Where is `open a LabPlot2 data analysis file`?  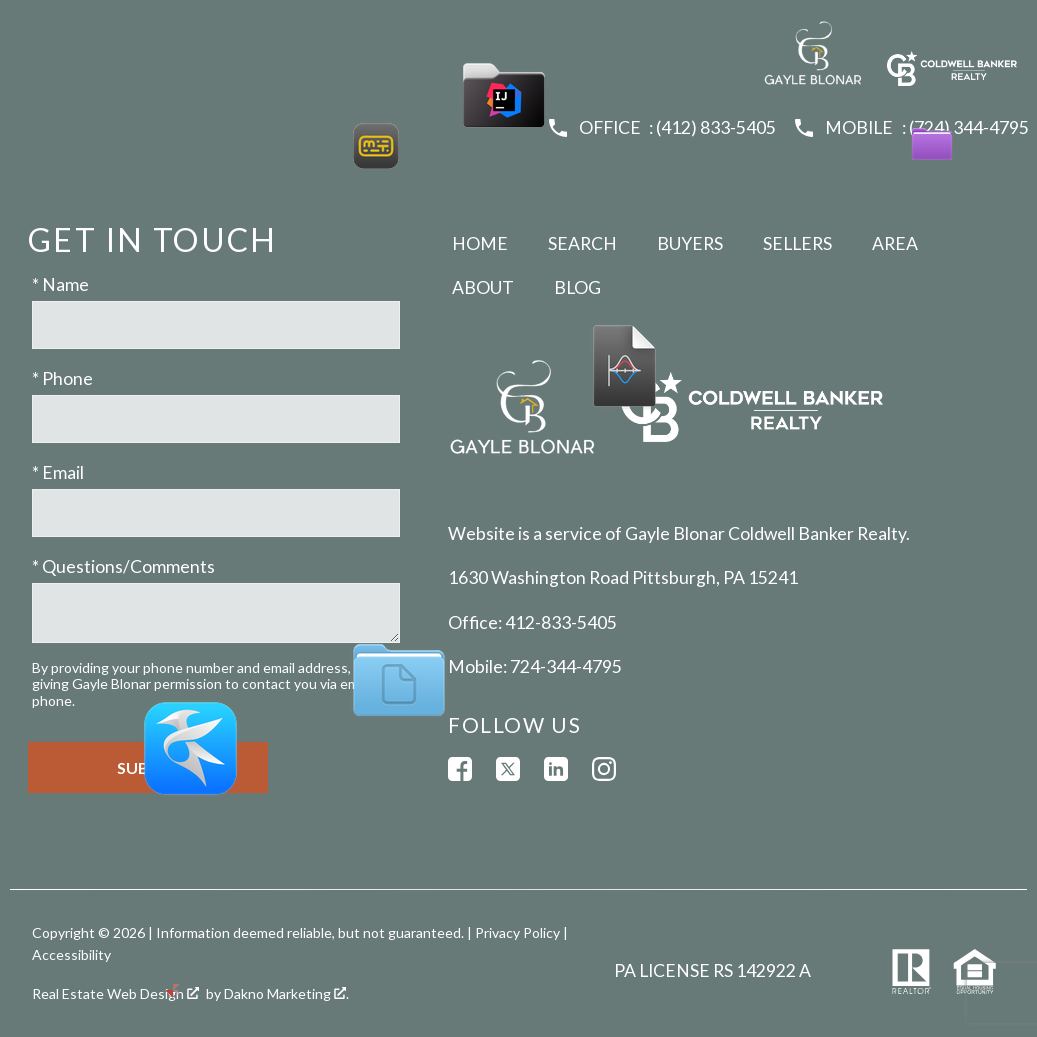 open a LabPlot2 data analysis file is located at coordinates (624, 367).